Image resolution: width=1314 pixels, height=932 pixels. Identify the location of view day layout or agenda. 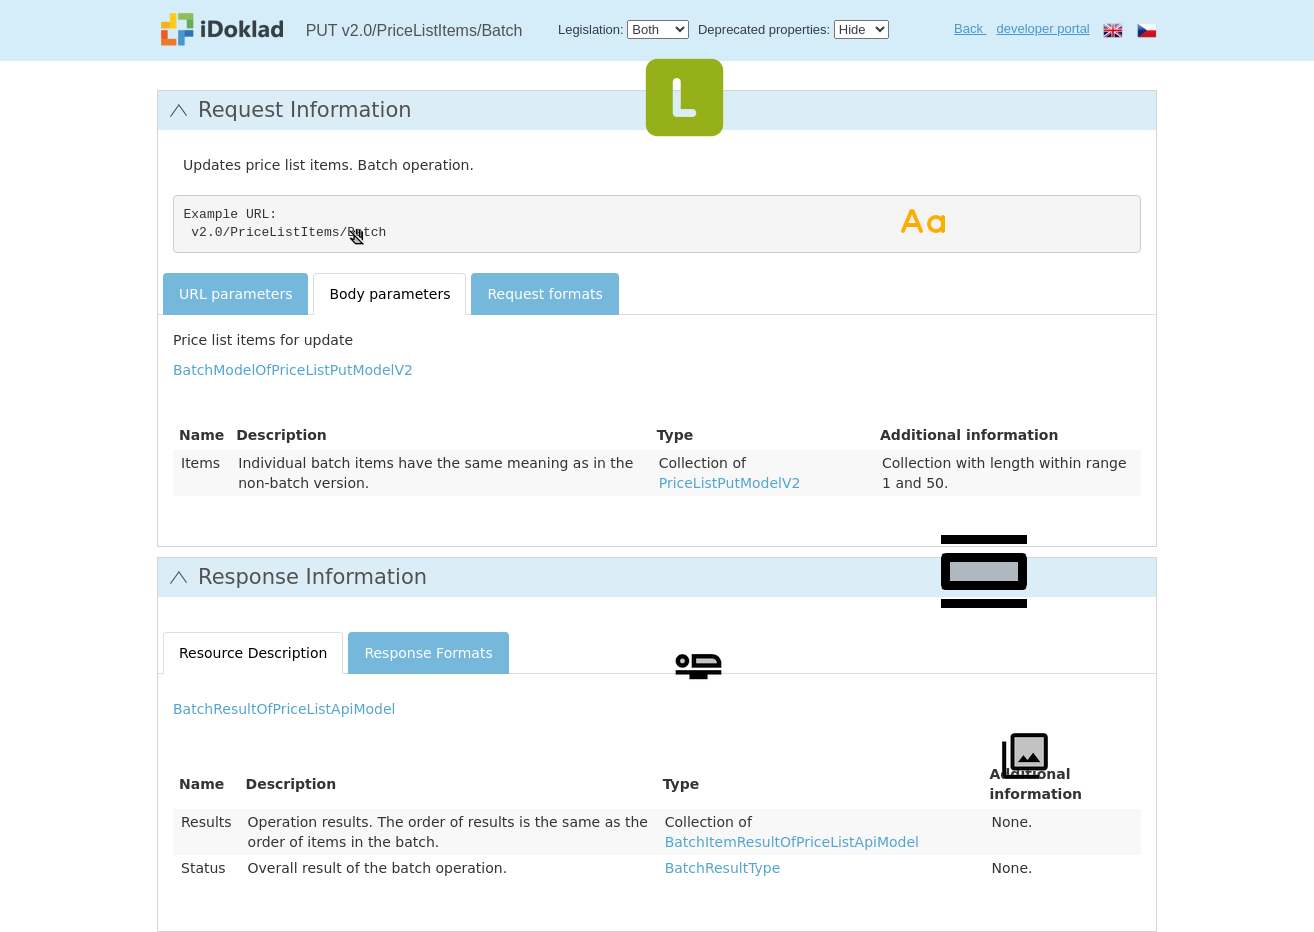
(986, 571).